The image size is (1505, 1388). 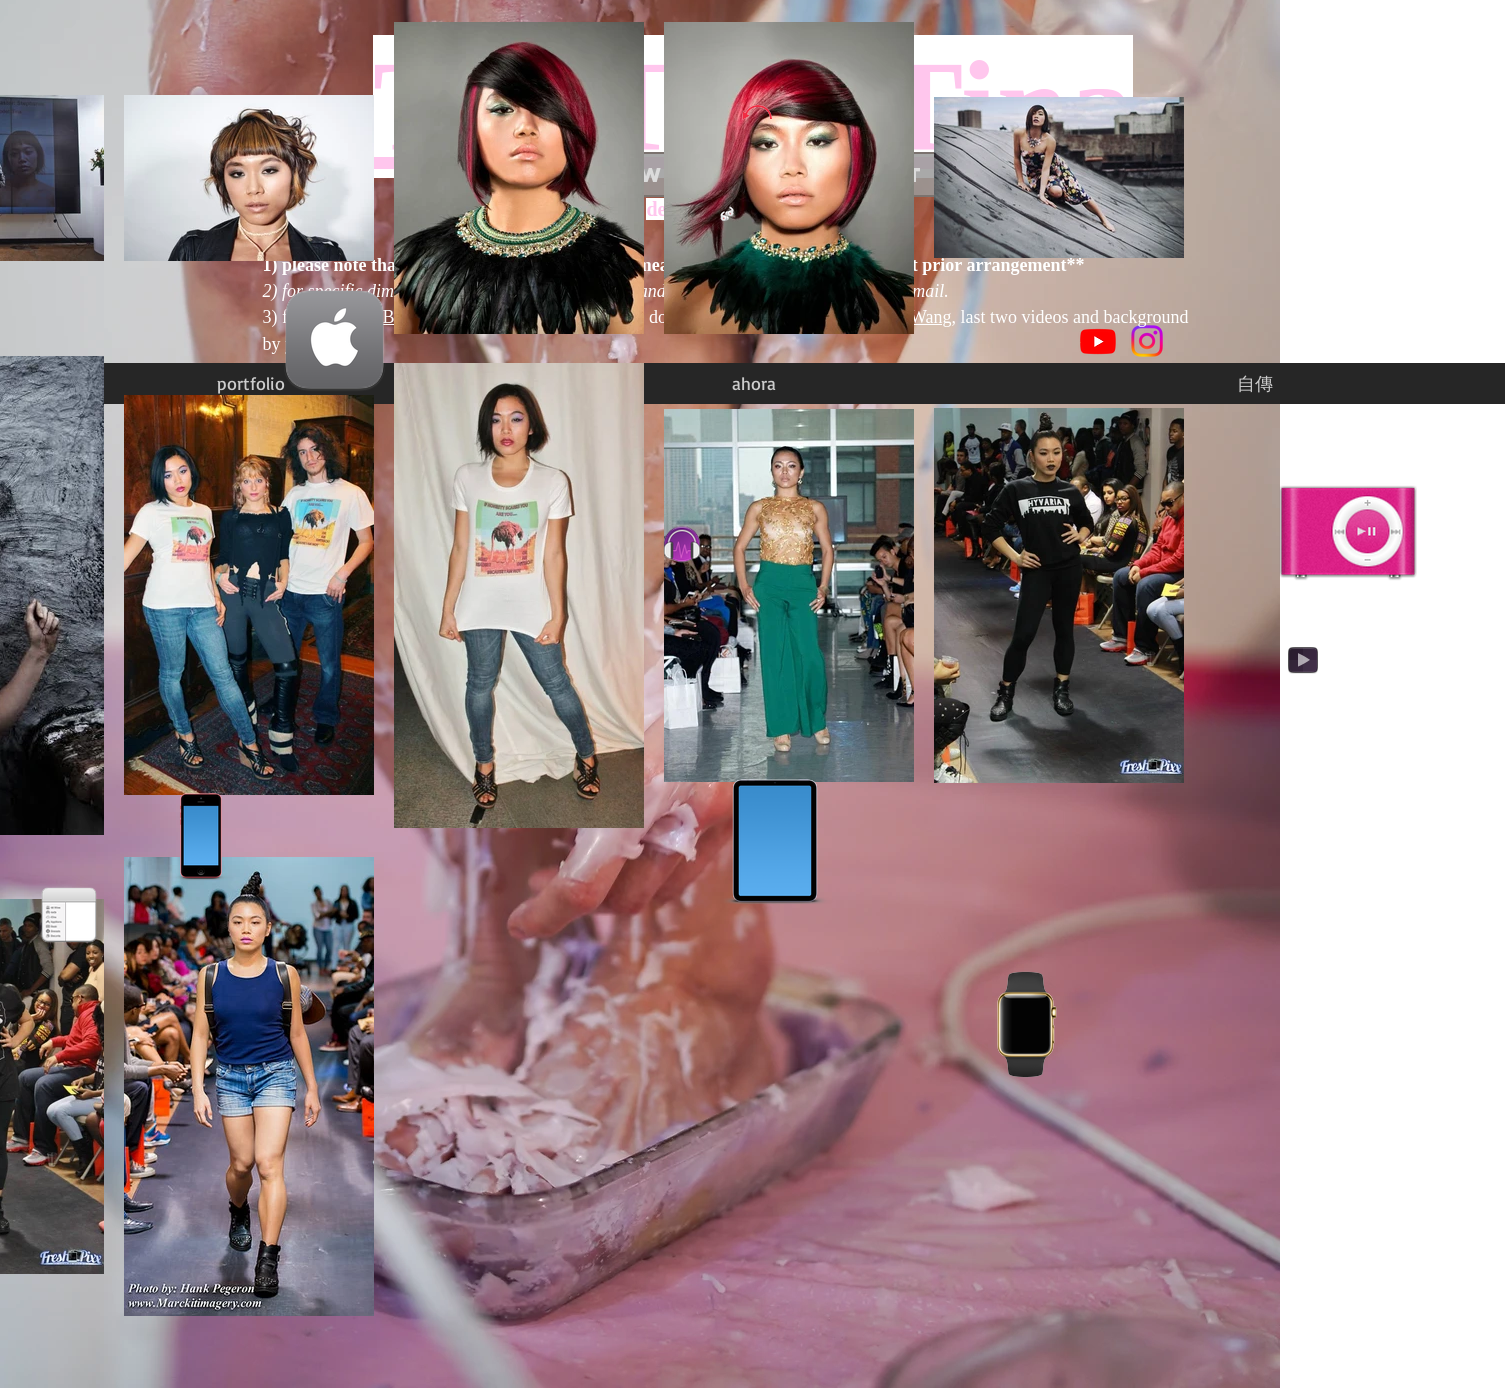 What do you see at coordinates (68, 915) in the screenshot?
I see `access system preferences from the sidebar` at bounding box center [68, 915].